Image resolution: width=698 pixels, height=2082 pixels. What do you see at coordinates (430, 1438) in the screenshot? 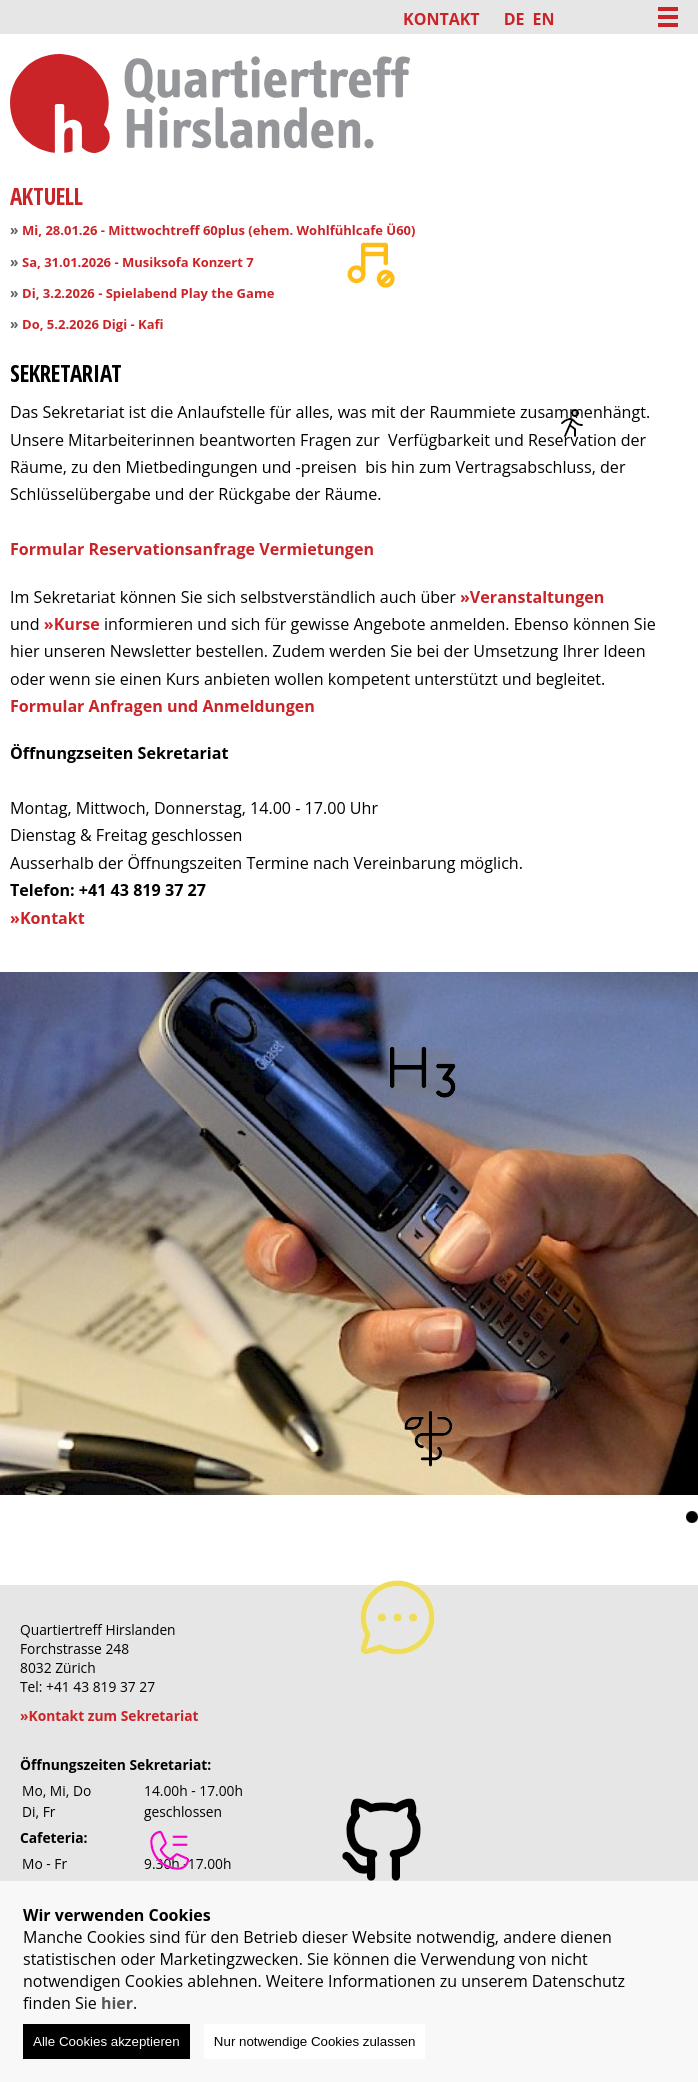
I see `access health or medical services` at bounding box center [430, 1438].